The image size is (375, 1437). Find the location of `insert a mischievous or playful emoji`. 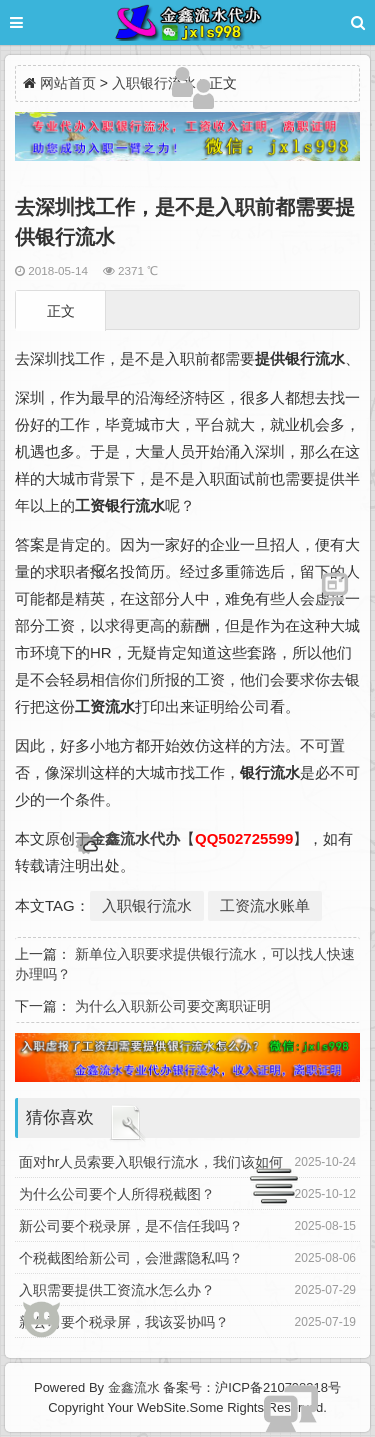

insert a mischievous or playful emoji is located at coordinates (41, 1319).